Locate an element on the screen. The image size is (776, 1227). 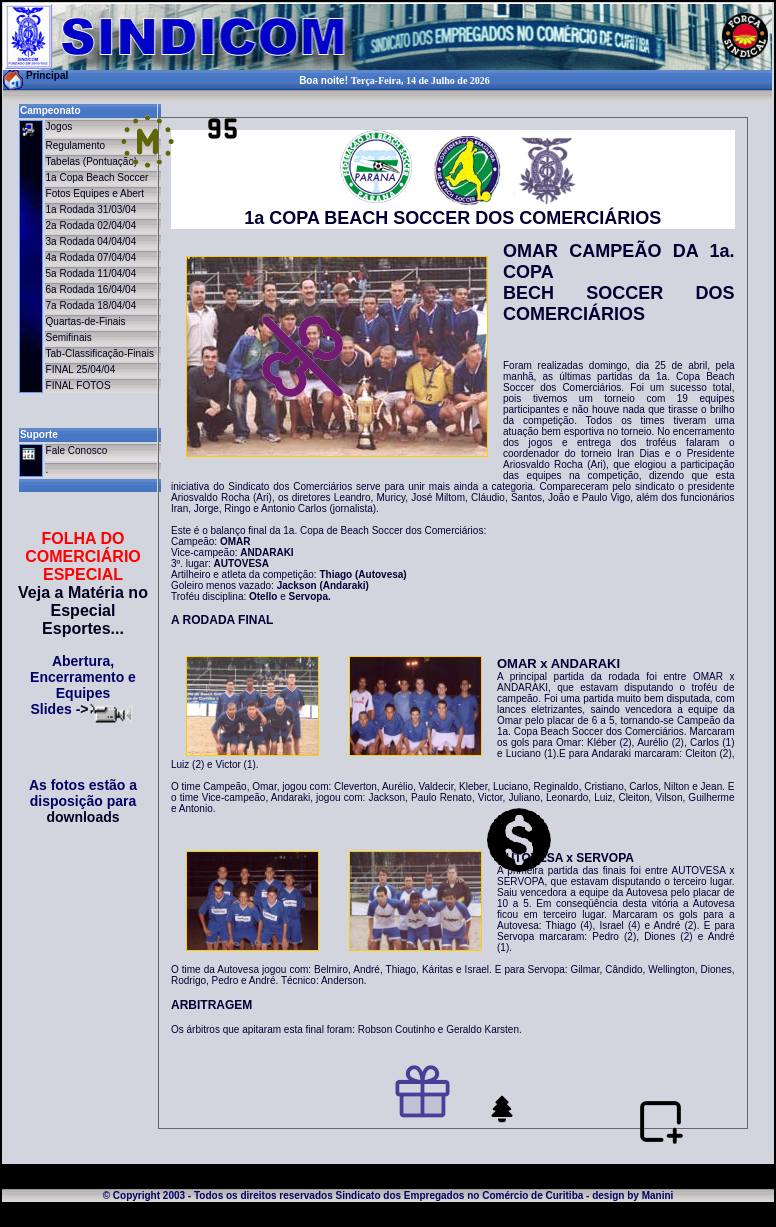
indicates a pending or loading state for a menu item is located at coordinates (147, 141).